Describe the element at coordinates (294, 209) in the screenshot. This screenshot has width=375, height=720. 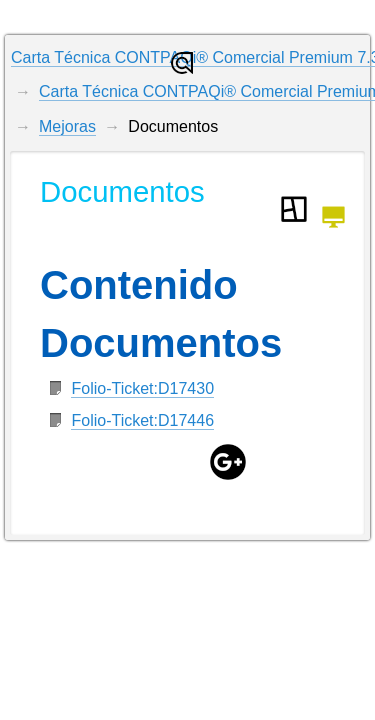
I see `create a photo collage` at that location.